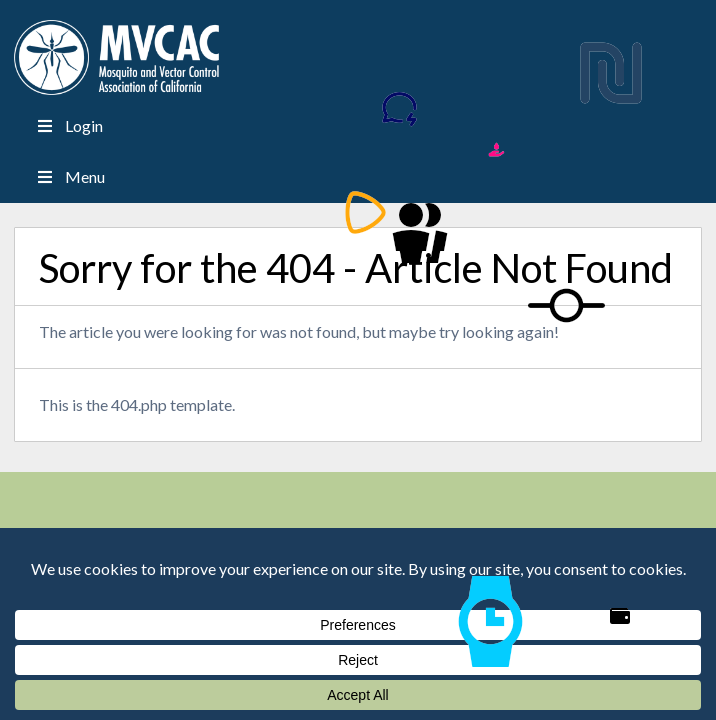 The image size is (716, 720). I want to click on view prices in Israeli shekels, so click(611, 73).